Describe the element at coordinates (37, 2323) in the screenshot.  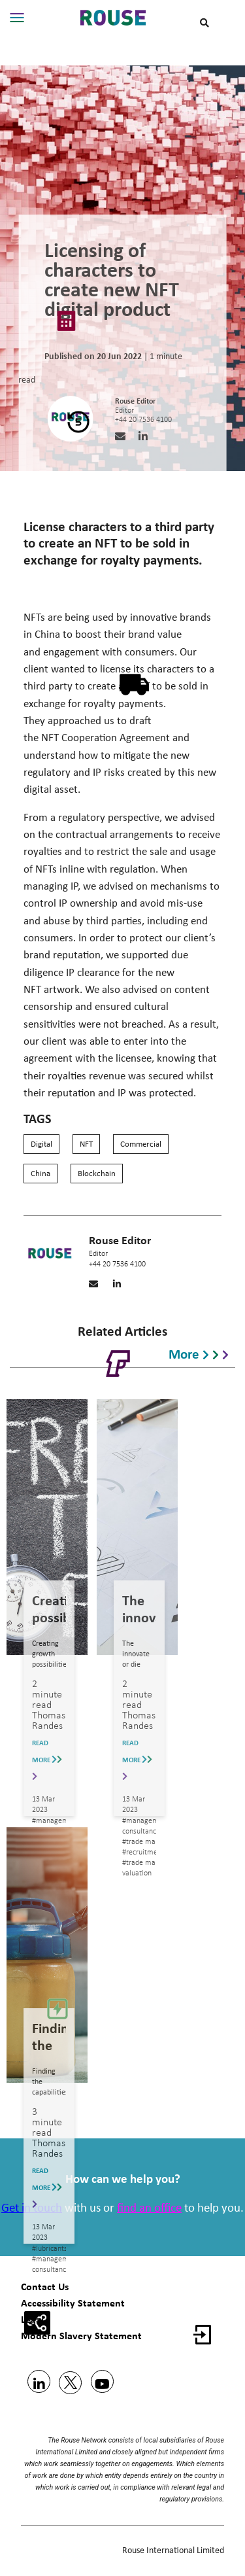
I see `view on StackShare` at that location.